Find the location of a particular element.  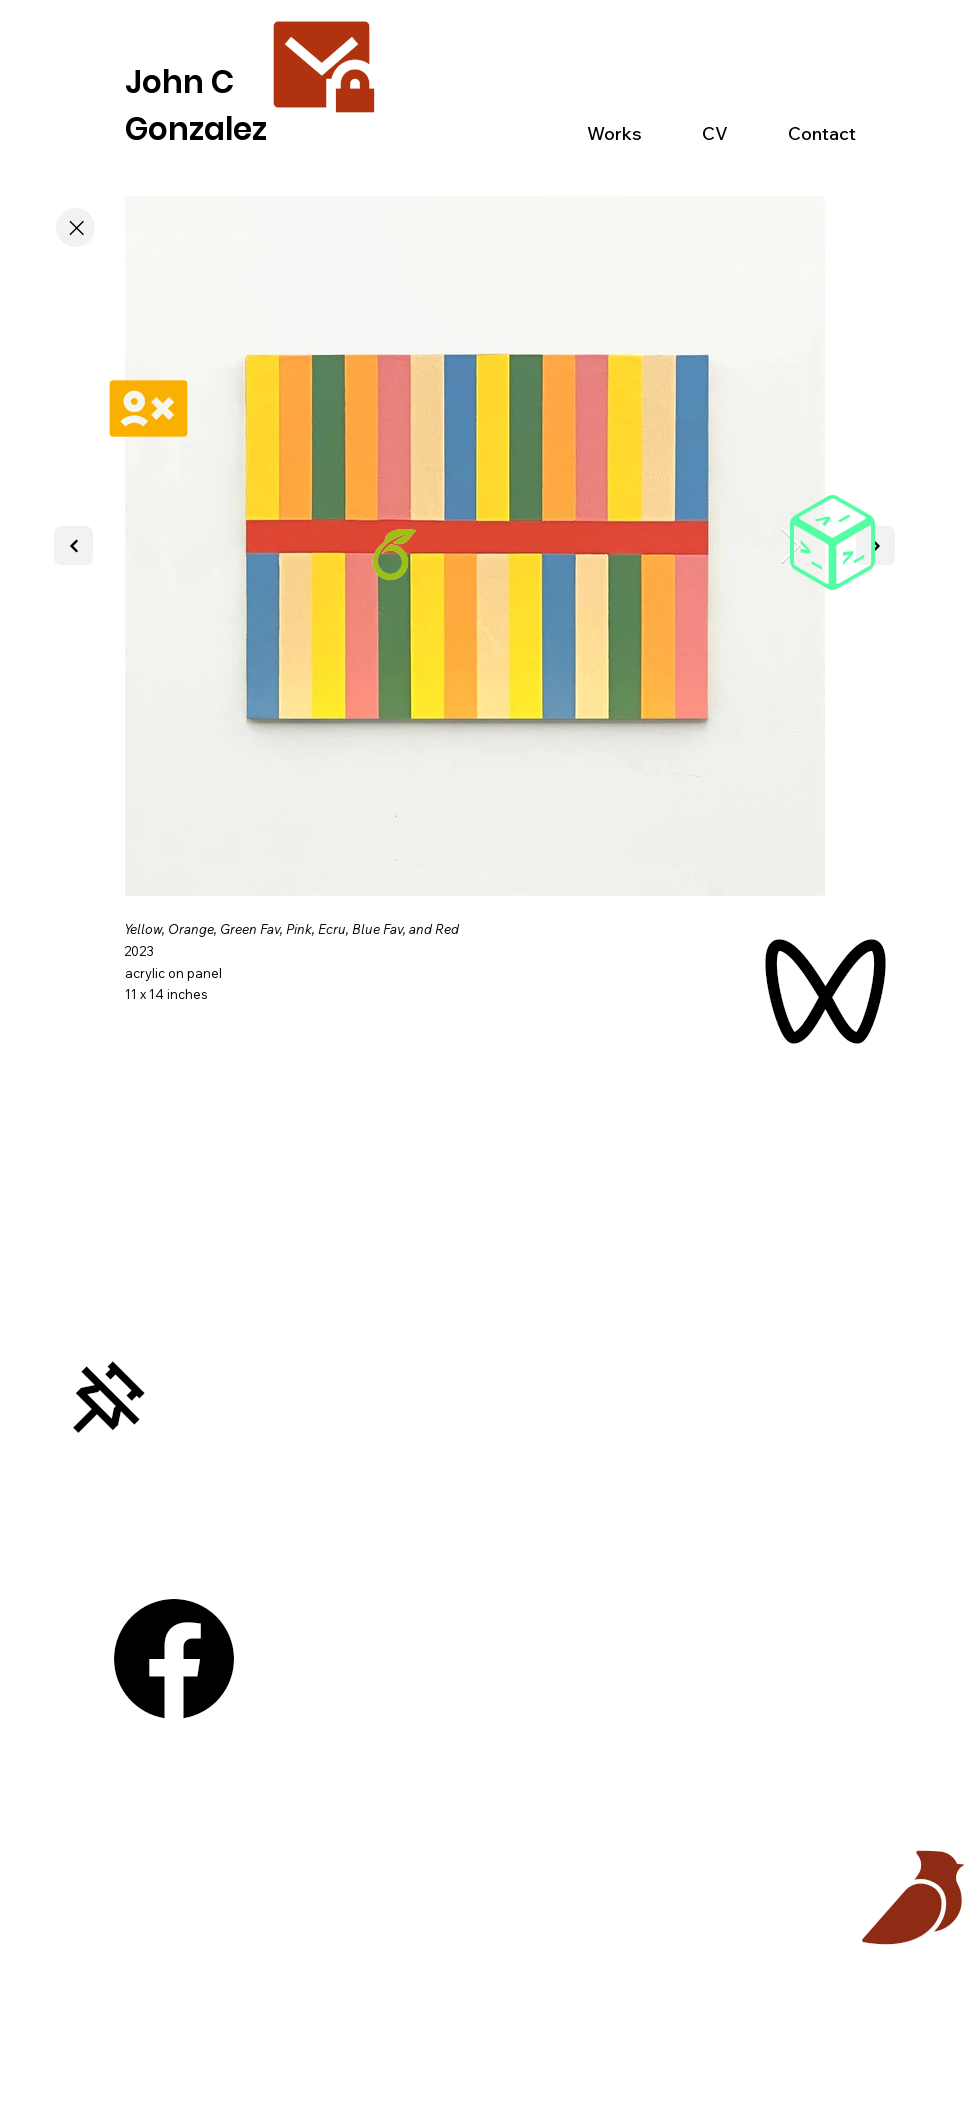

open wechat channels is located at coordinates (825, 991).